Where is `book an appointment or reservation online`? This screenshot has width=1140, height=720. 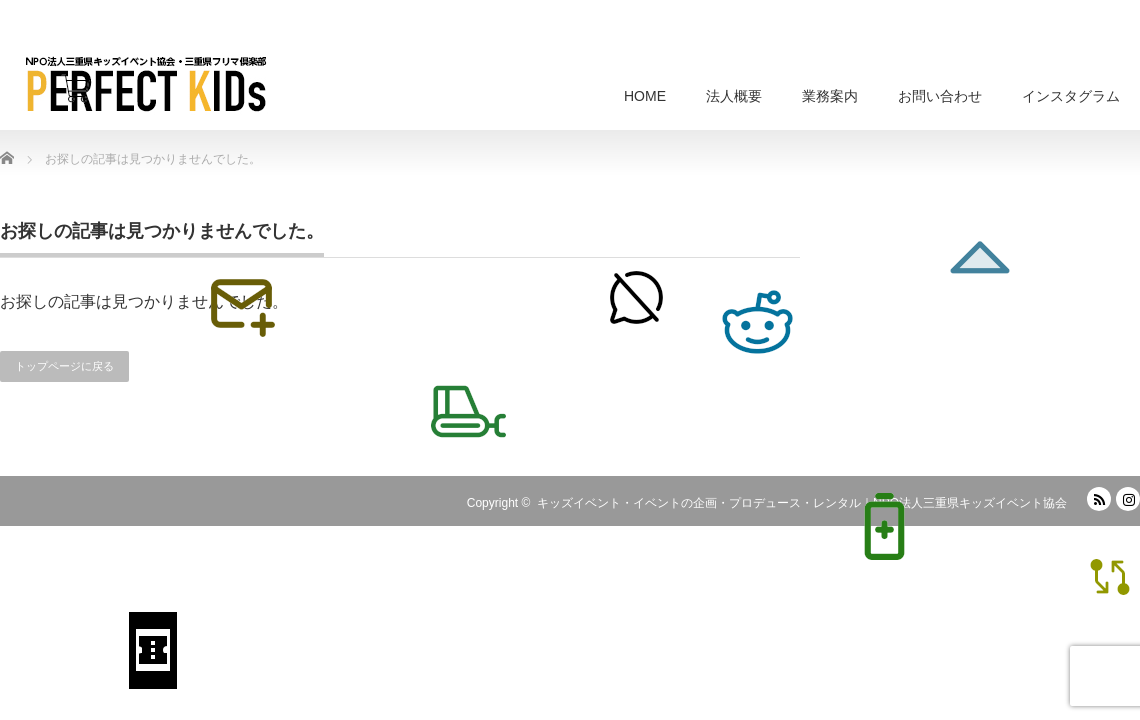 book an appointment or reservation online is located at coordinates (153, 650).